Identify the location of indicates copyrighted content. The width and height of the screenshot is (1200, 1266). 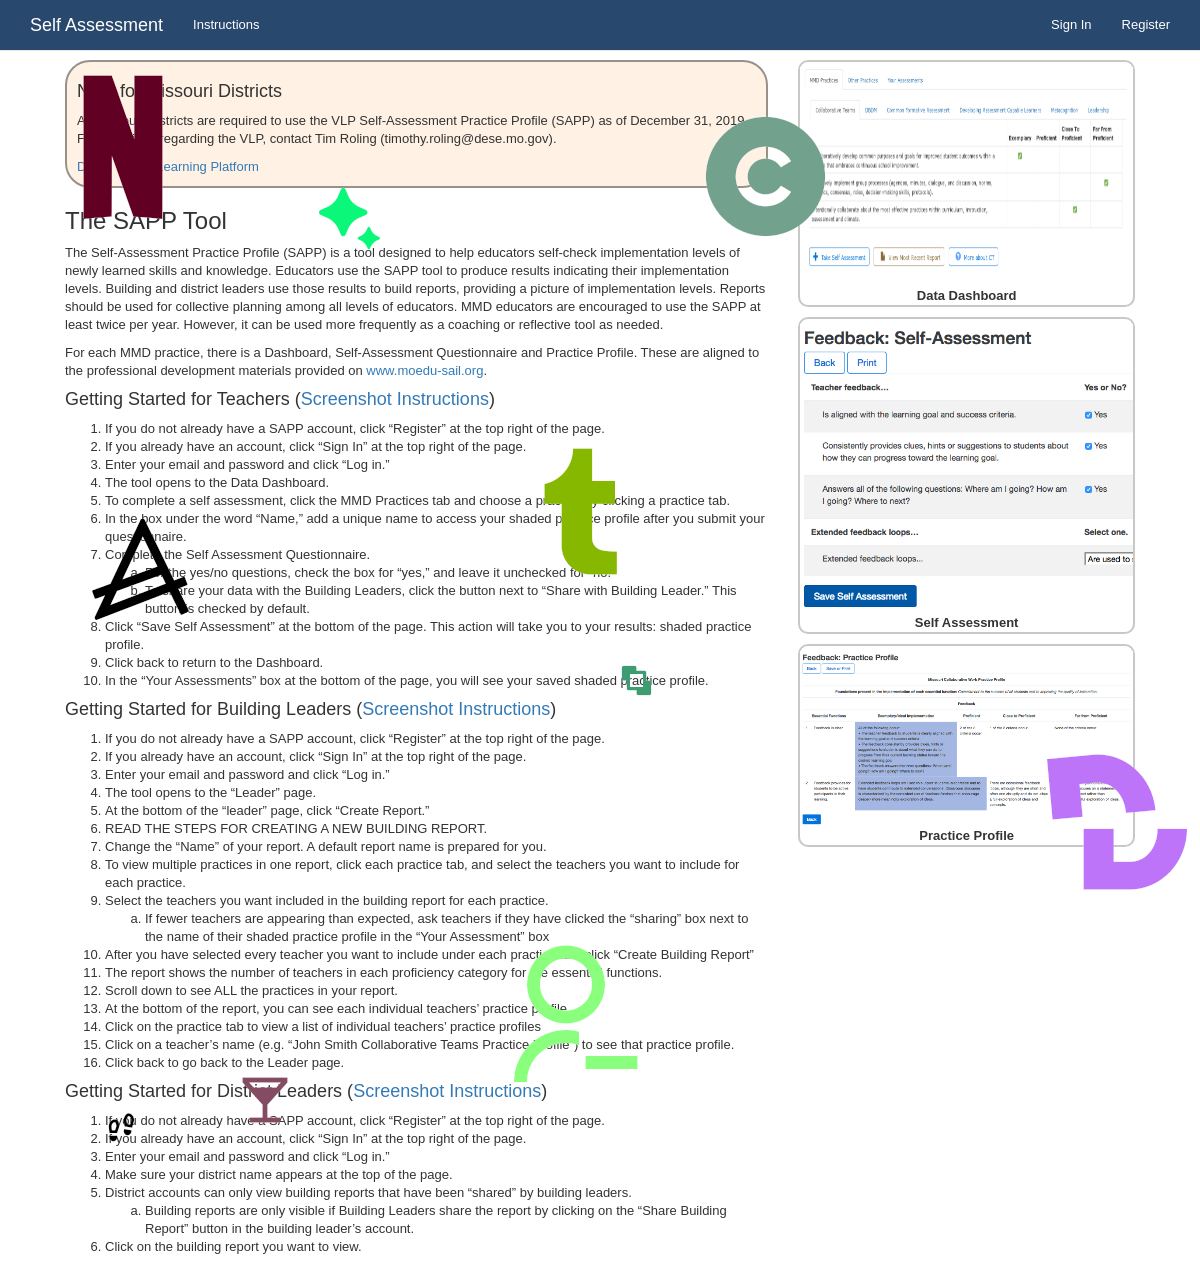
(765, 176).